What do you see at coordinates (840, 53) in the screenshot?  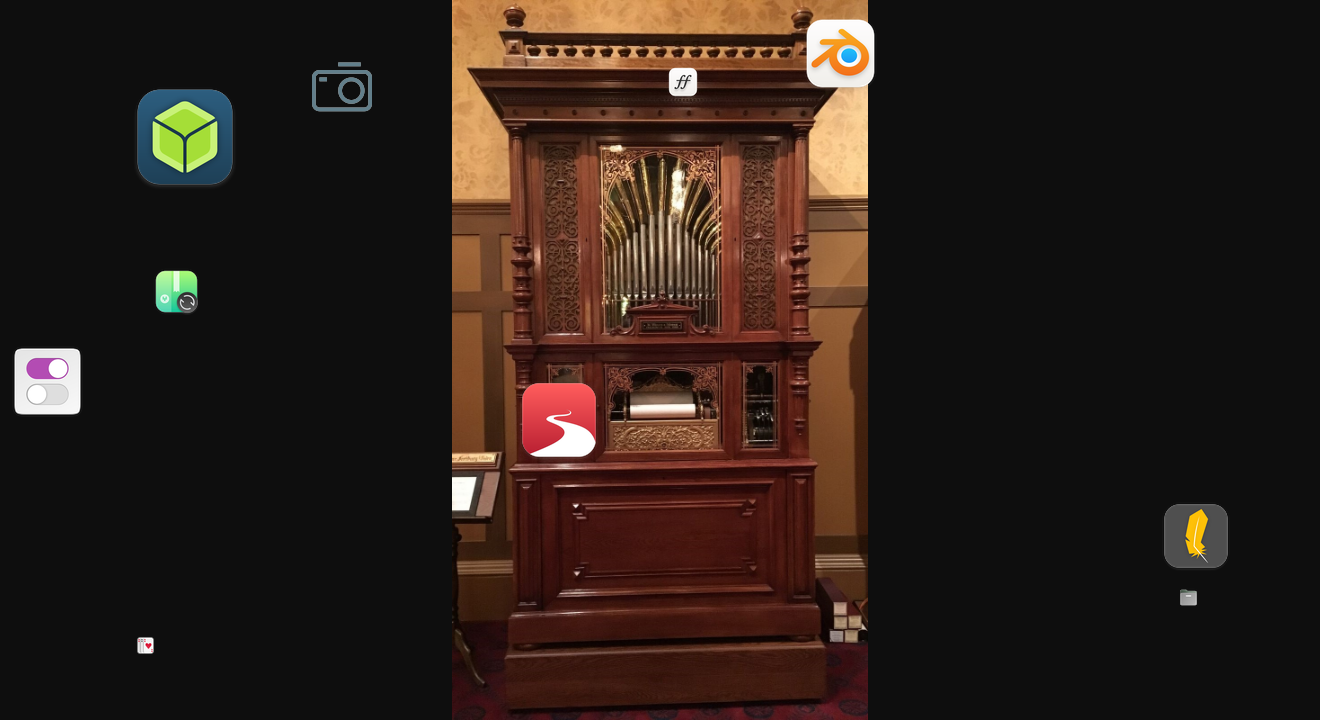 I see `open Blender 3D modeling application` at bounding box center [840, 53].